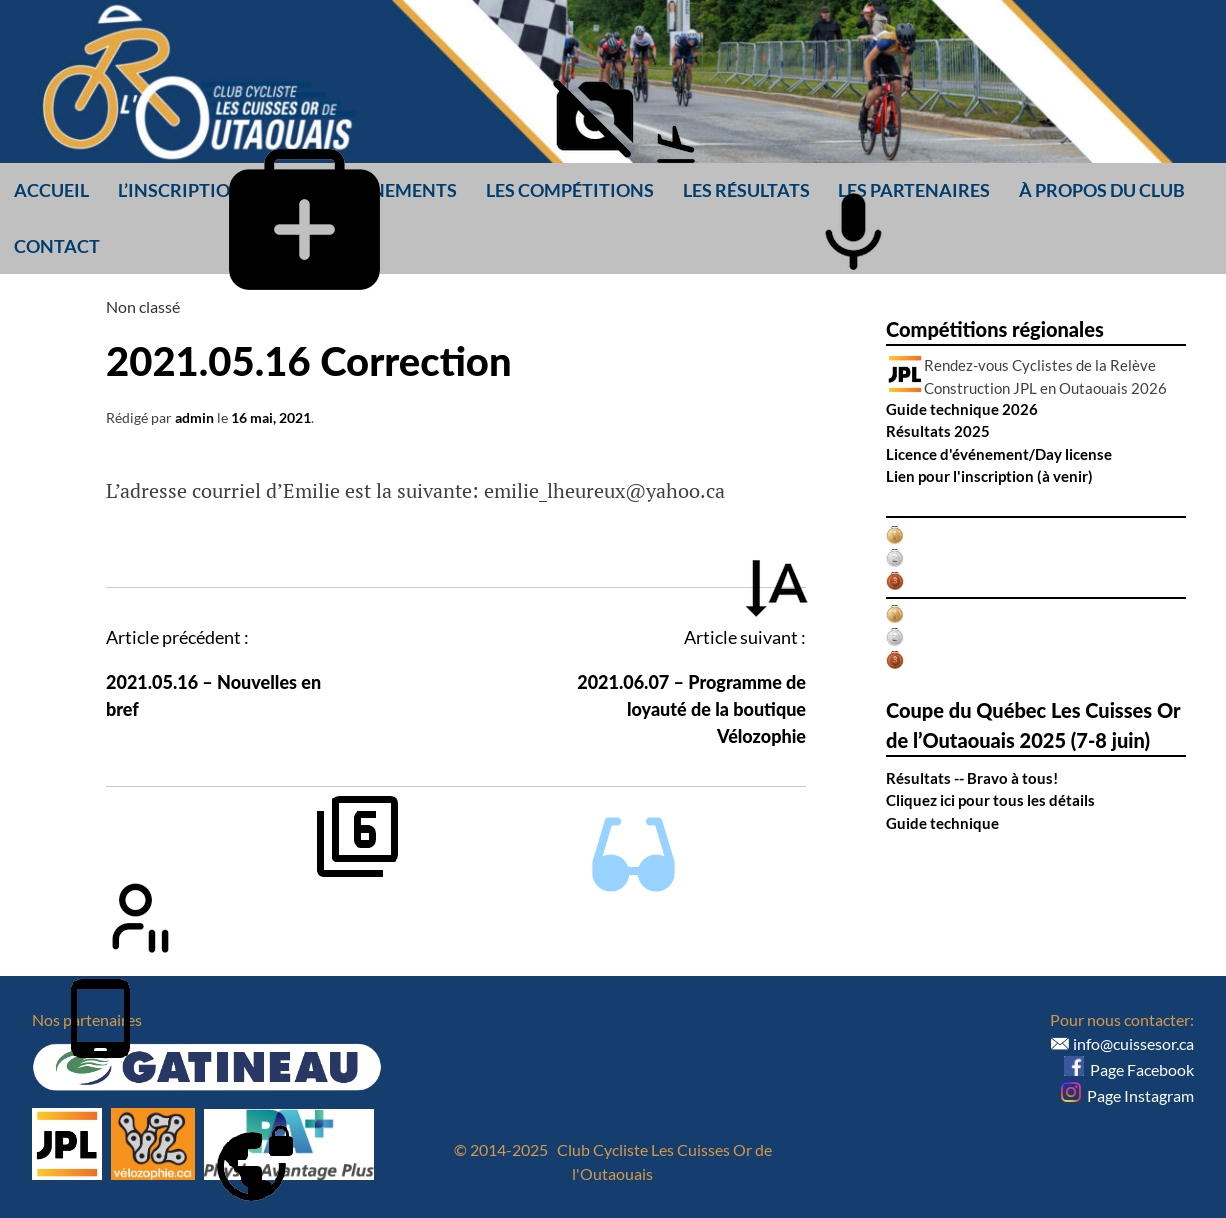 This screenshot has width=1226, height=1218. I want to click on connect to a secure VPN network, so click(255, 1163).